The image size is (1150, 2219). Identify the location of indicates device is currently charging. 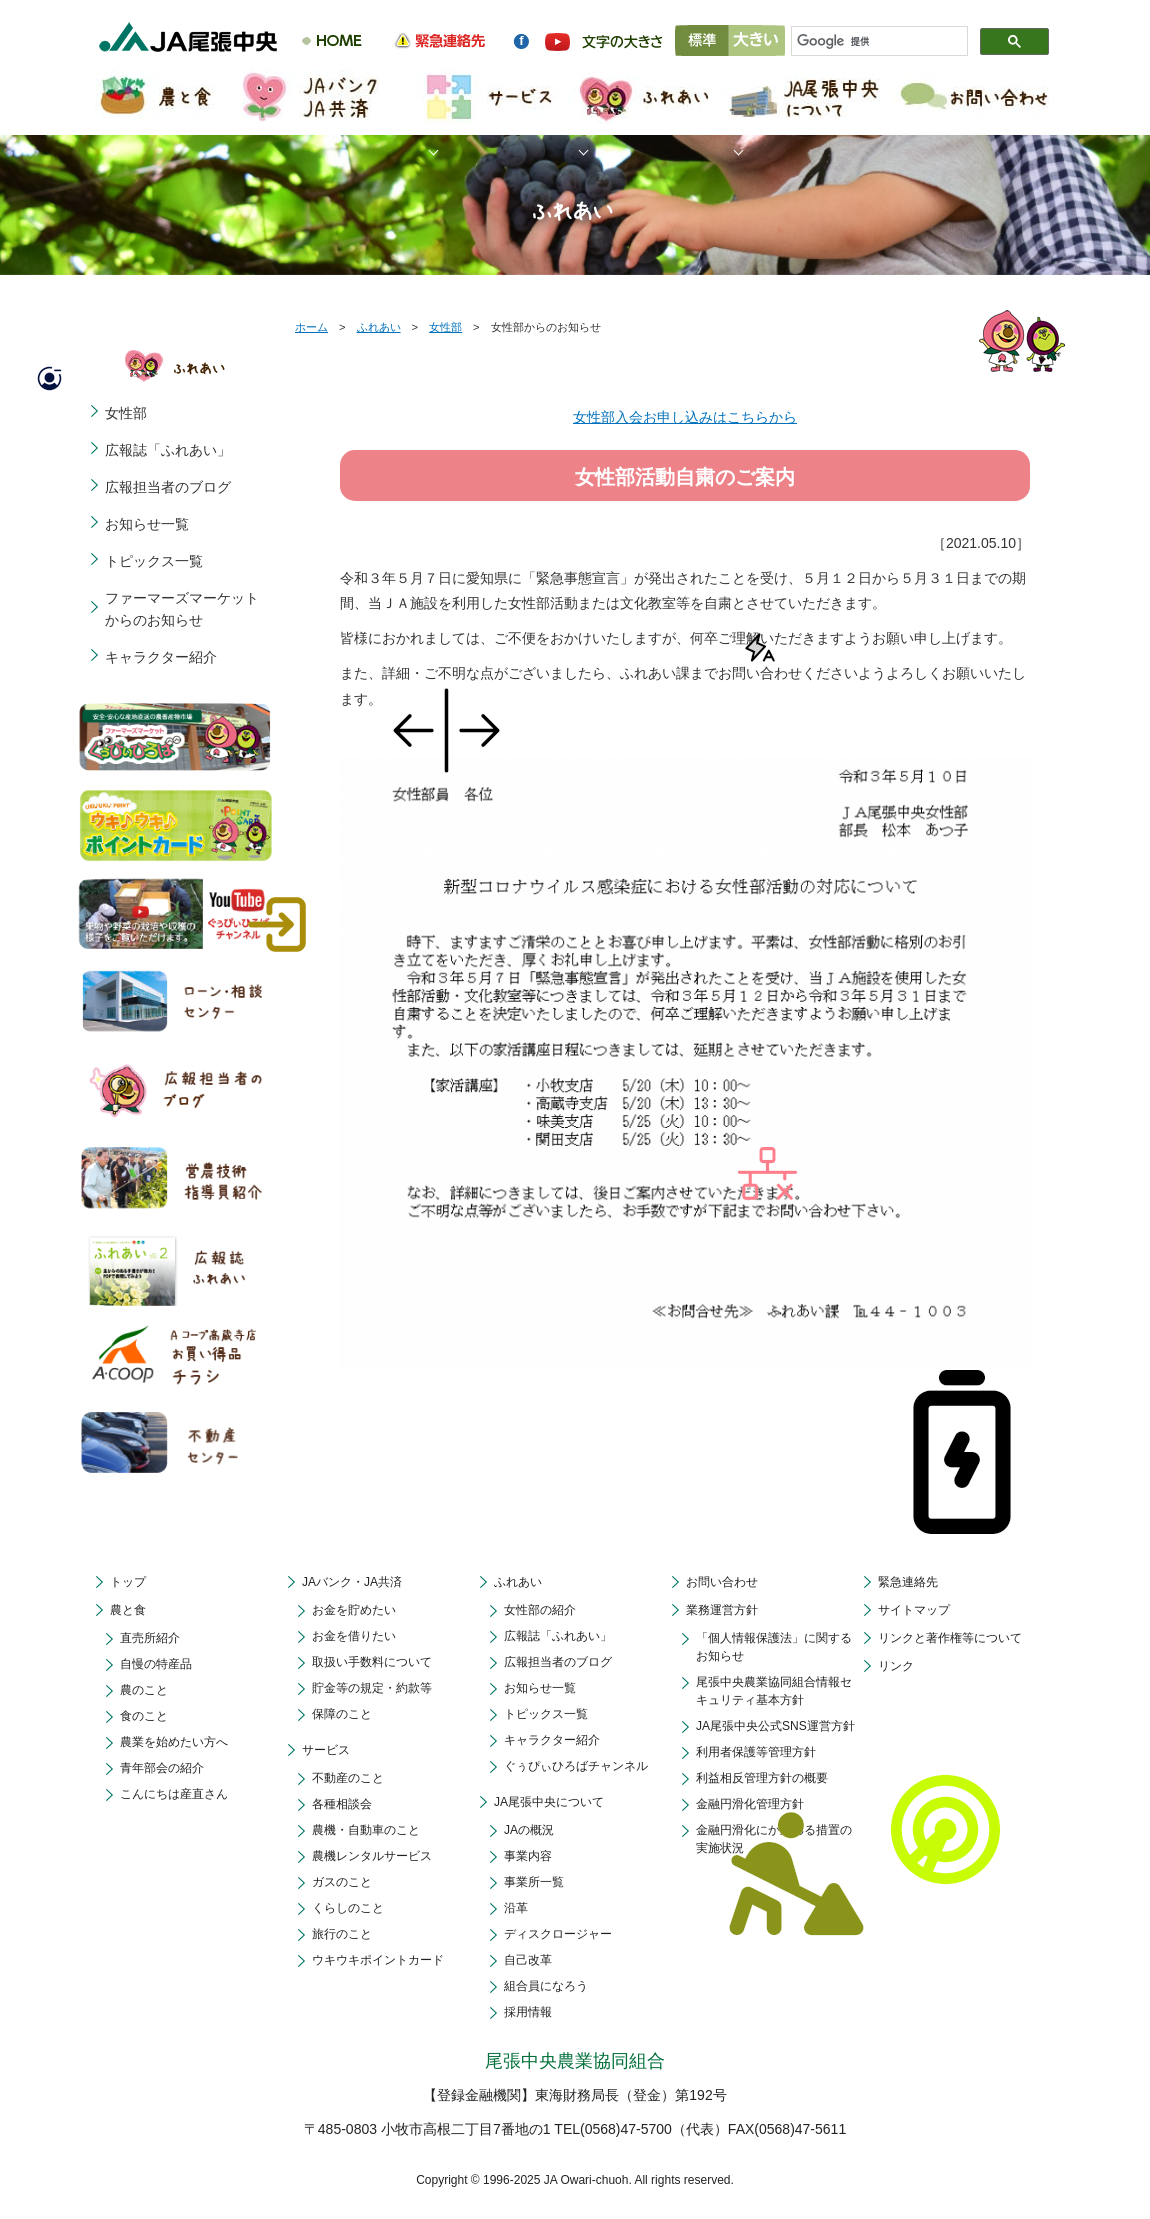
(962, 1452).